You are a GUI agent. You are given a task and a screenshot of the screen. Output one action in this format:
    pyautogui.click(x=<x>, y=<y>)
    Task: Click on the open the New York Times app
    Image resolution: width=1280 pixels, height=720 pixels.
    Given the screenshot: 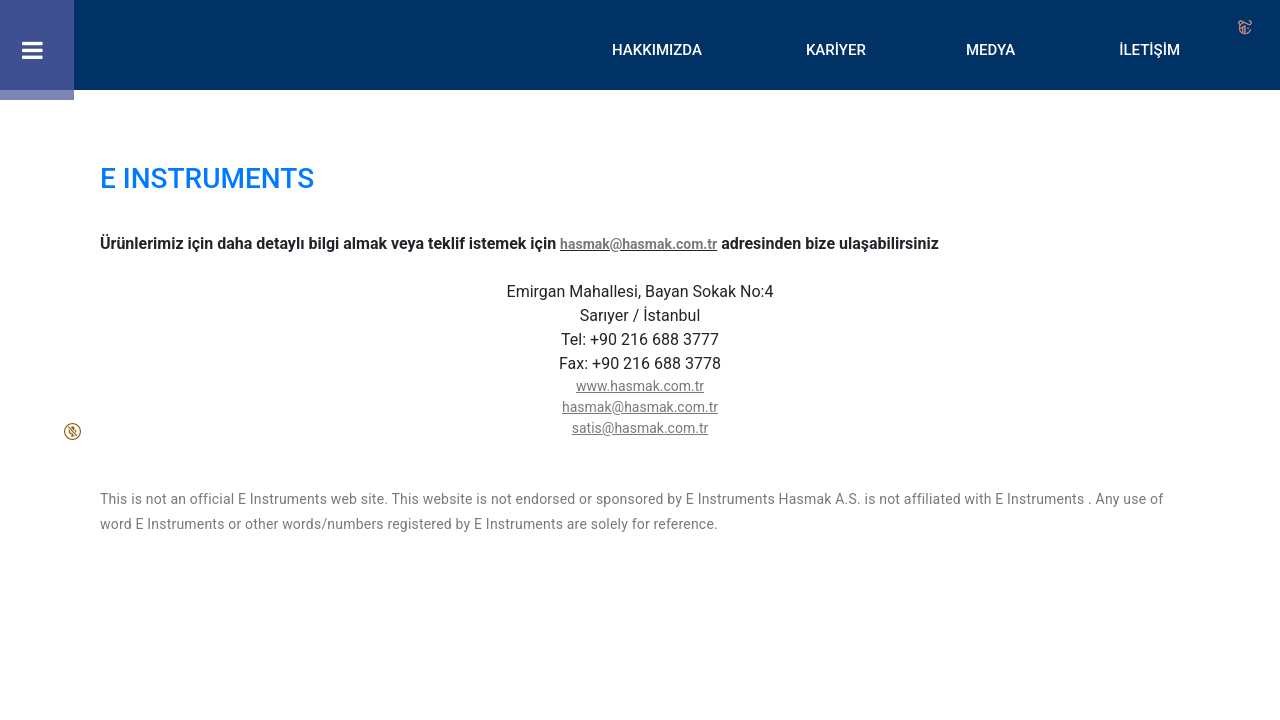 What is the action you would take?
    pyautogui.click(x=1245, y=27)
    